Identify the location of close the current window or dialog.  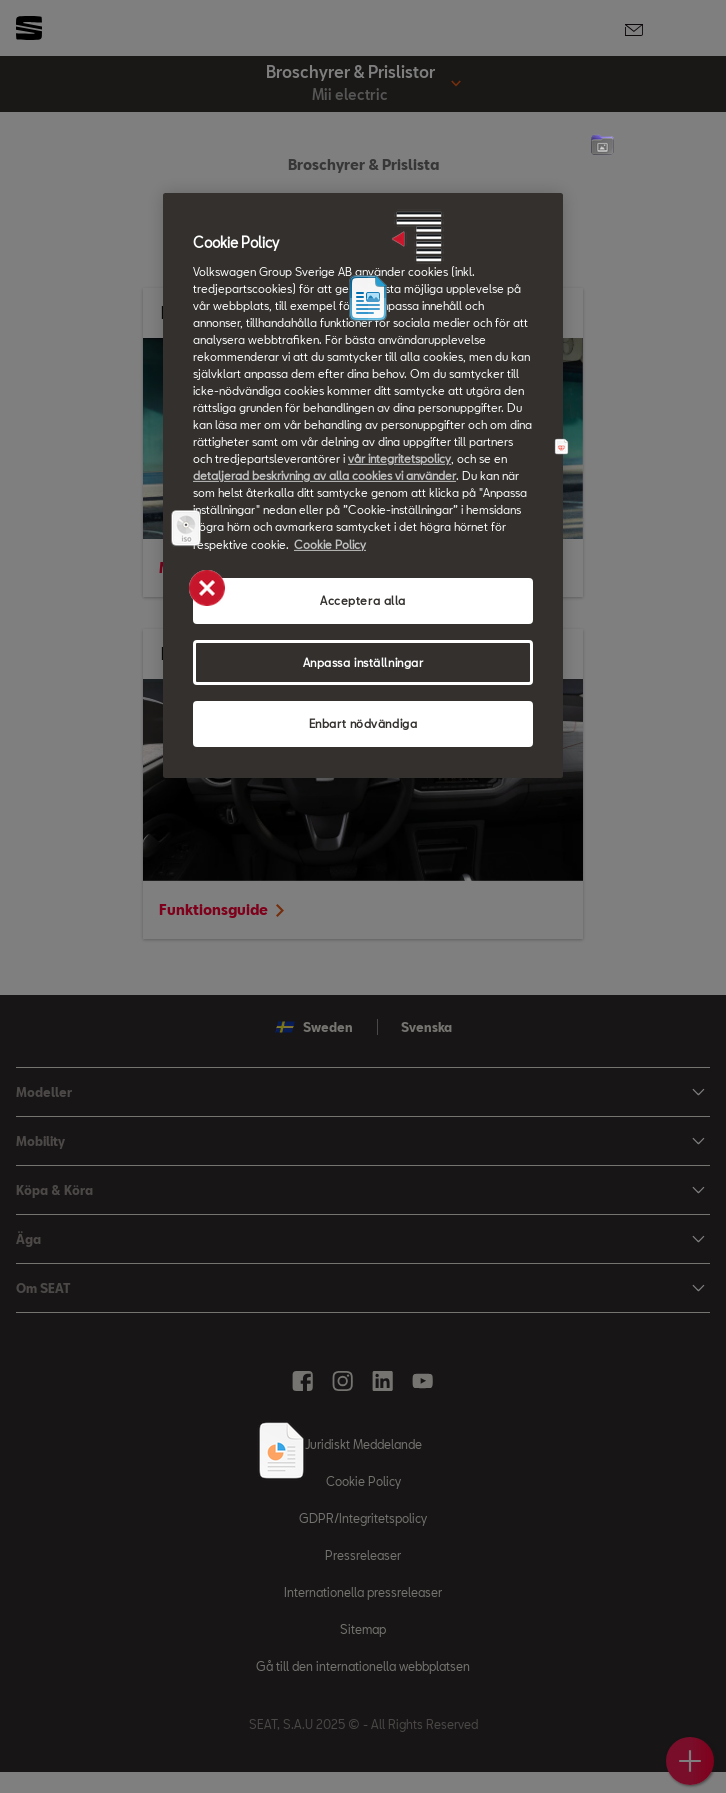
(207, 588).